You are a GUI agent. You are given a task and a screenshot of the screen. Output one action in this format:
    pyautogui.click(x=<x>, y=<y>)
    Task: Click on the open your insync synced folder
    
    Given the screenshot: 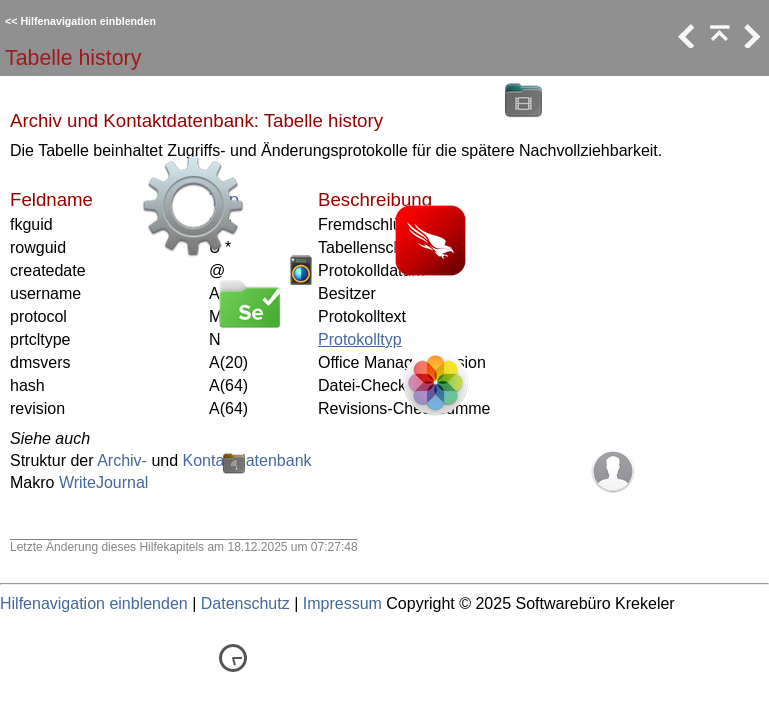 What is the action you would take?
    pyautogui.click(x=234, y=463)
    